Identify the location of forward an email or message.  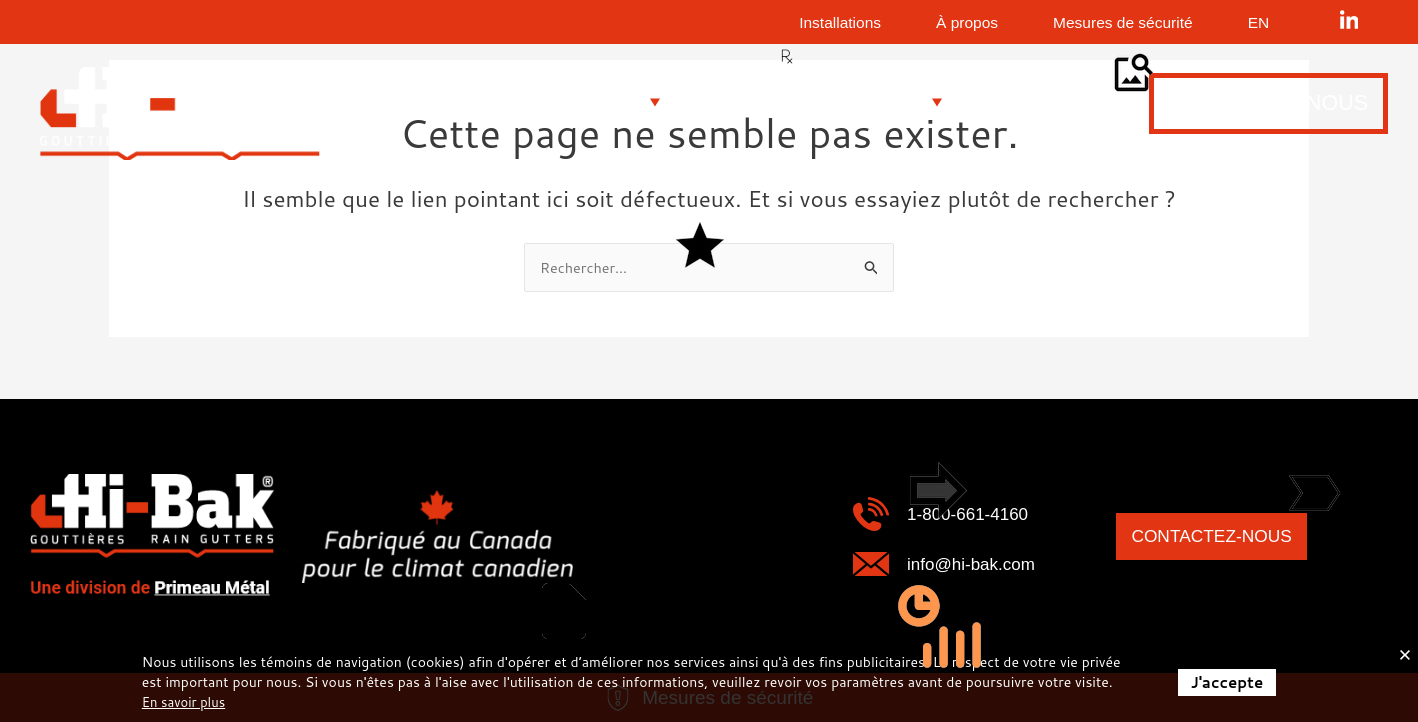
(938, 490).